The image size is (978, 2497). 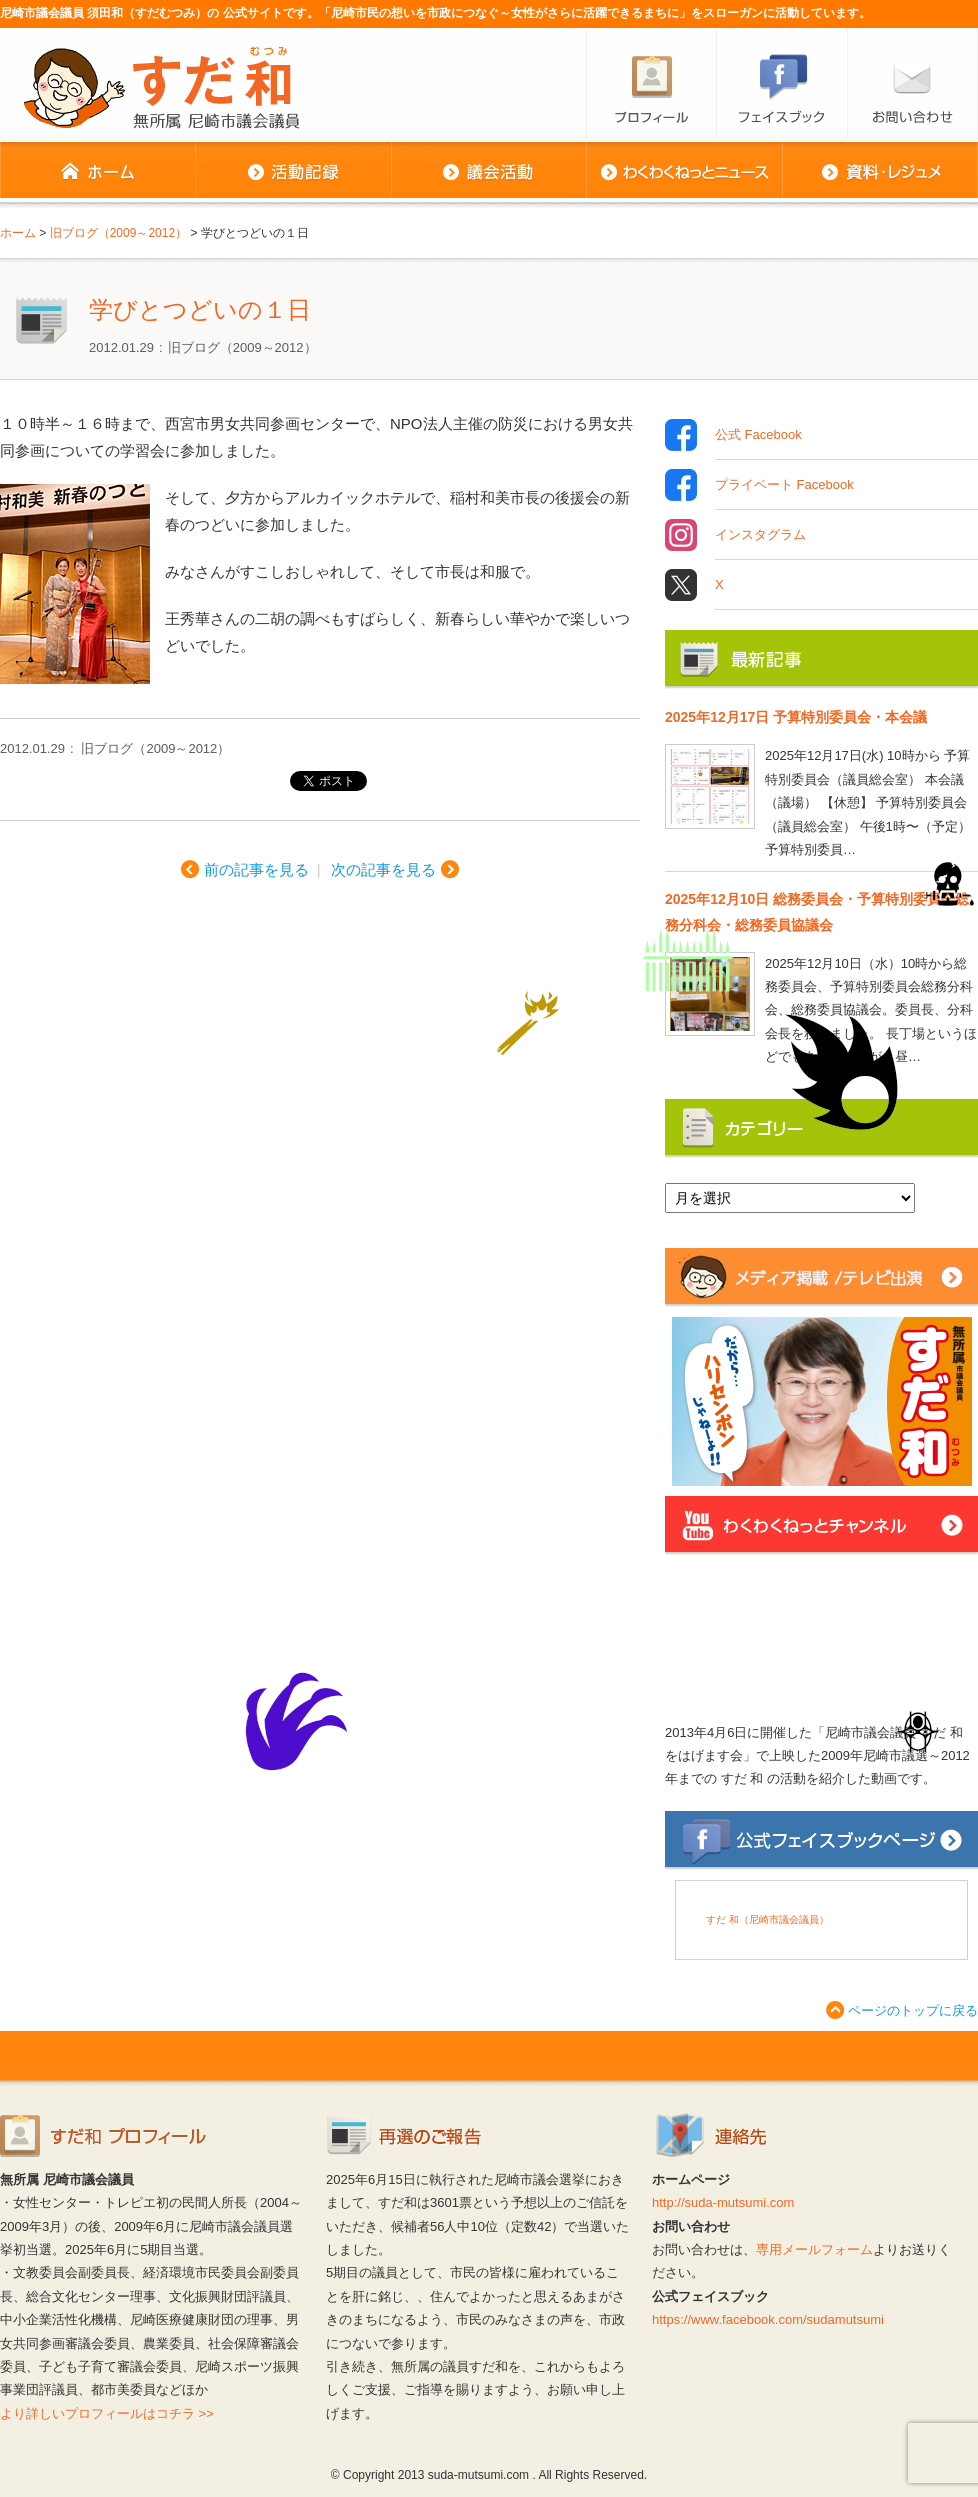 What do you see at coordinates (918, 1732) in the screenshot?
I see `enable eye tracking or gaze detection` at bounding box center [918, 1732].